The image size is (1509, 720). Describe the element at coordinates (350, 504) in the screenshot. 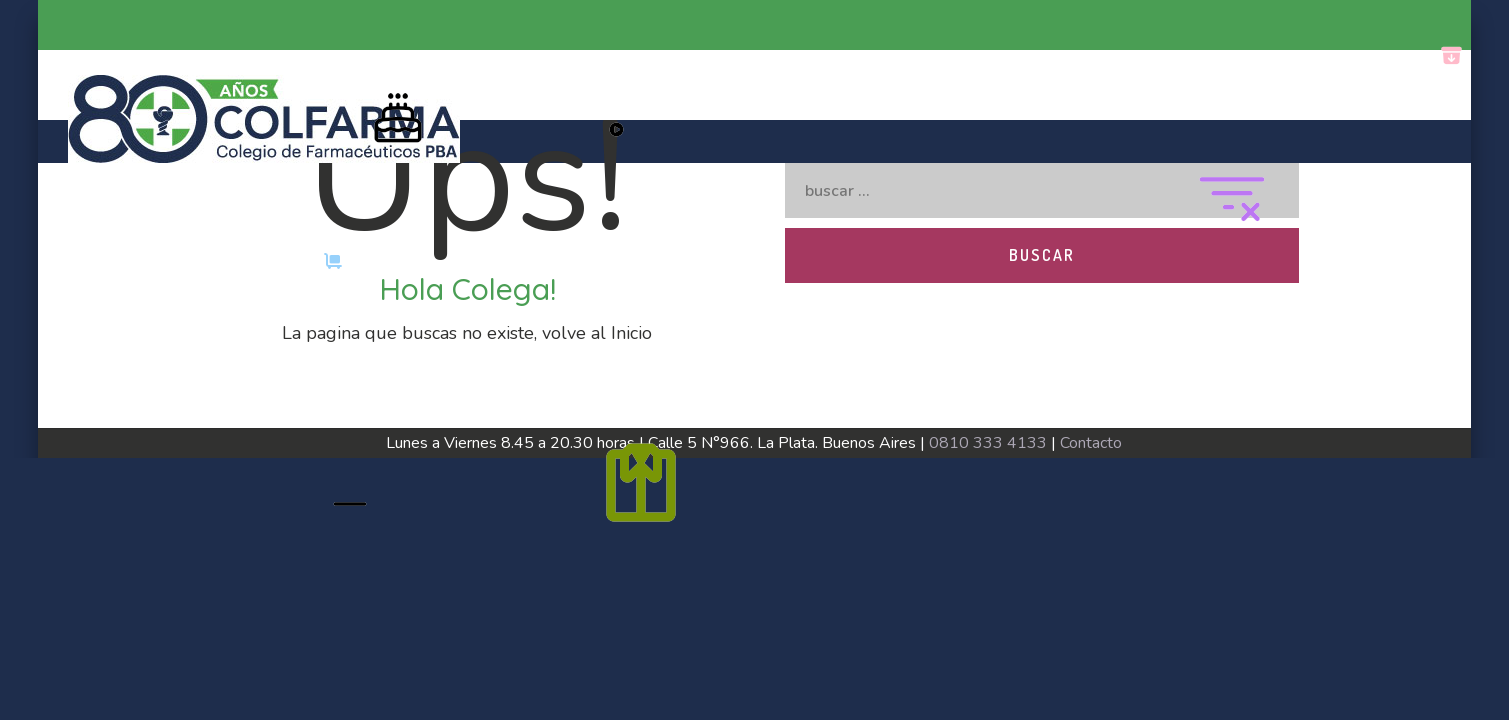

I see `decrease quantity or value` at that location.